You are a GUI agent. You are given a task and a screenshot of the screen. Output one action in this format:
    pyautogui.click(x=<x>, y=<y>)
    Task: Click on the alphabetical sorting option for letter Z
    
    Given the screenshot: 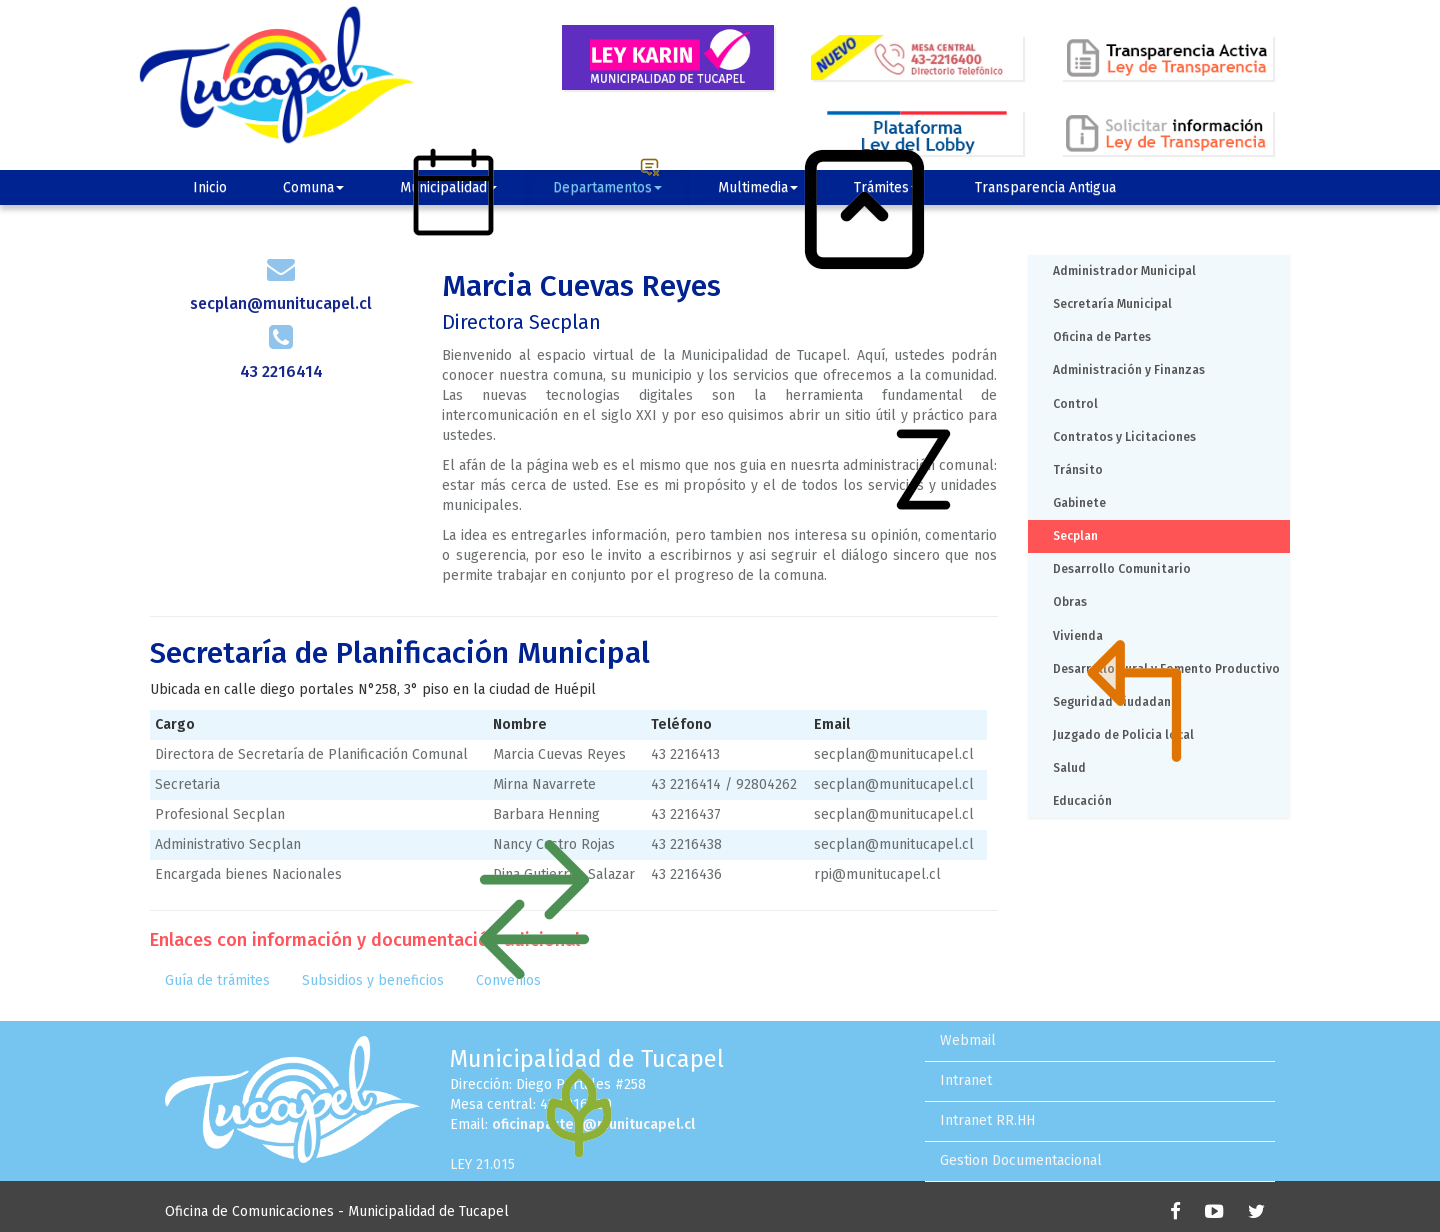 What is the action you would take?
    pyautogui.click(x=923, y=469)
    